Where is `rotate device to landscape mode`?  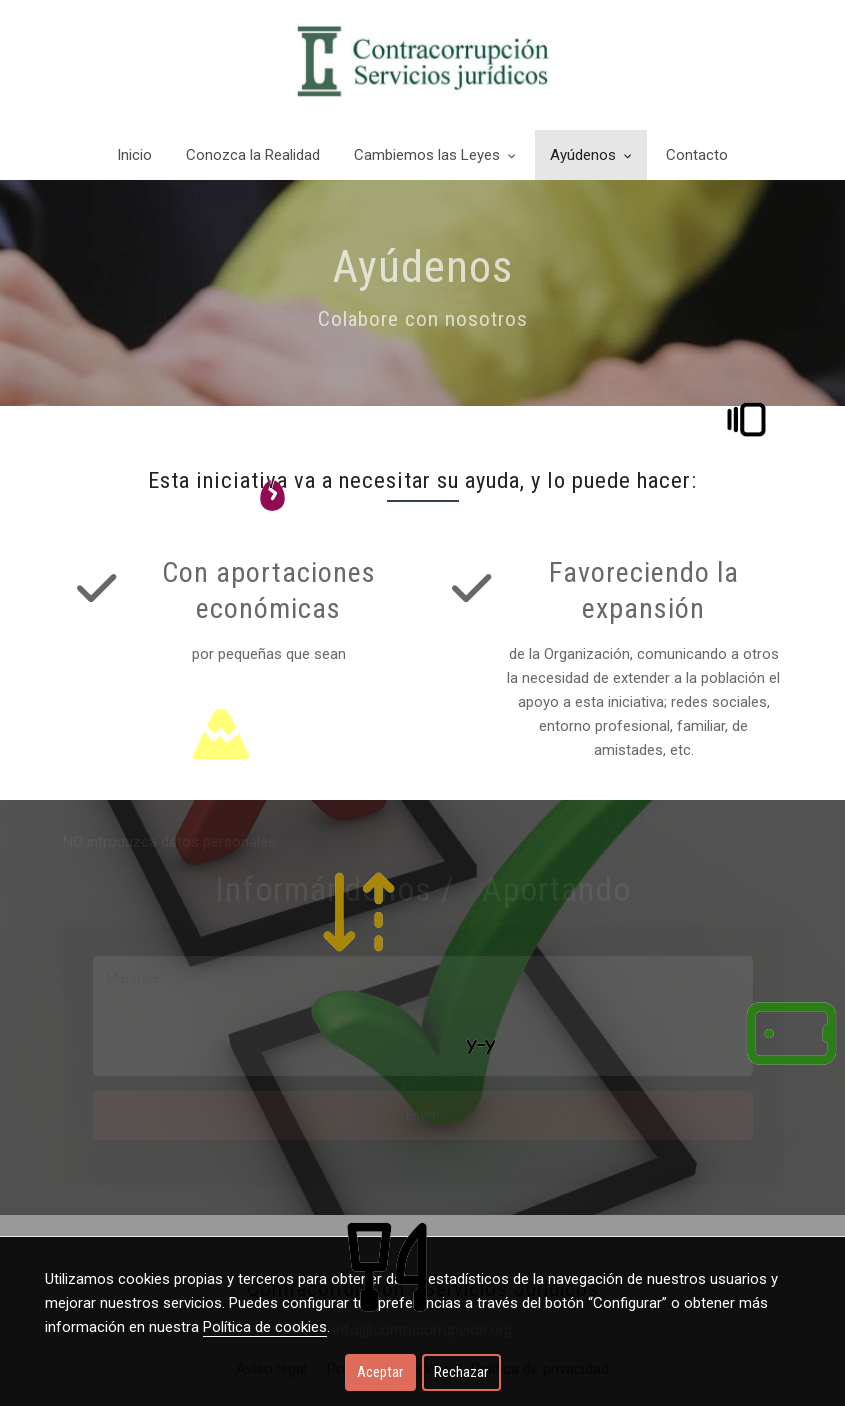
rotate device to landscape mode is located at coordinates (791, 1033).